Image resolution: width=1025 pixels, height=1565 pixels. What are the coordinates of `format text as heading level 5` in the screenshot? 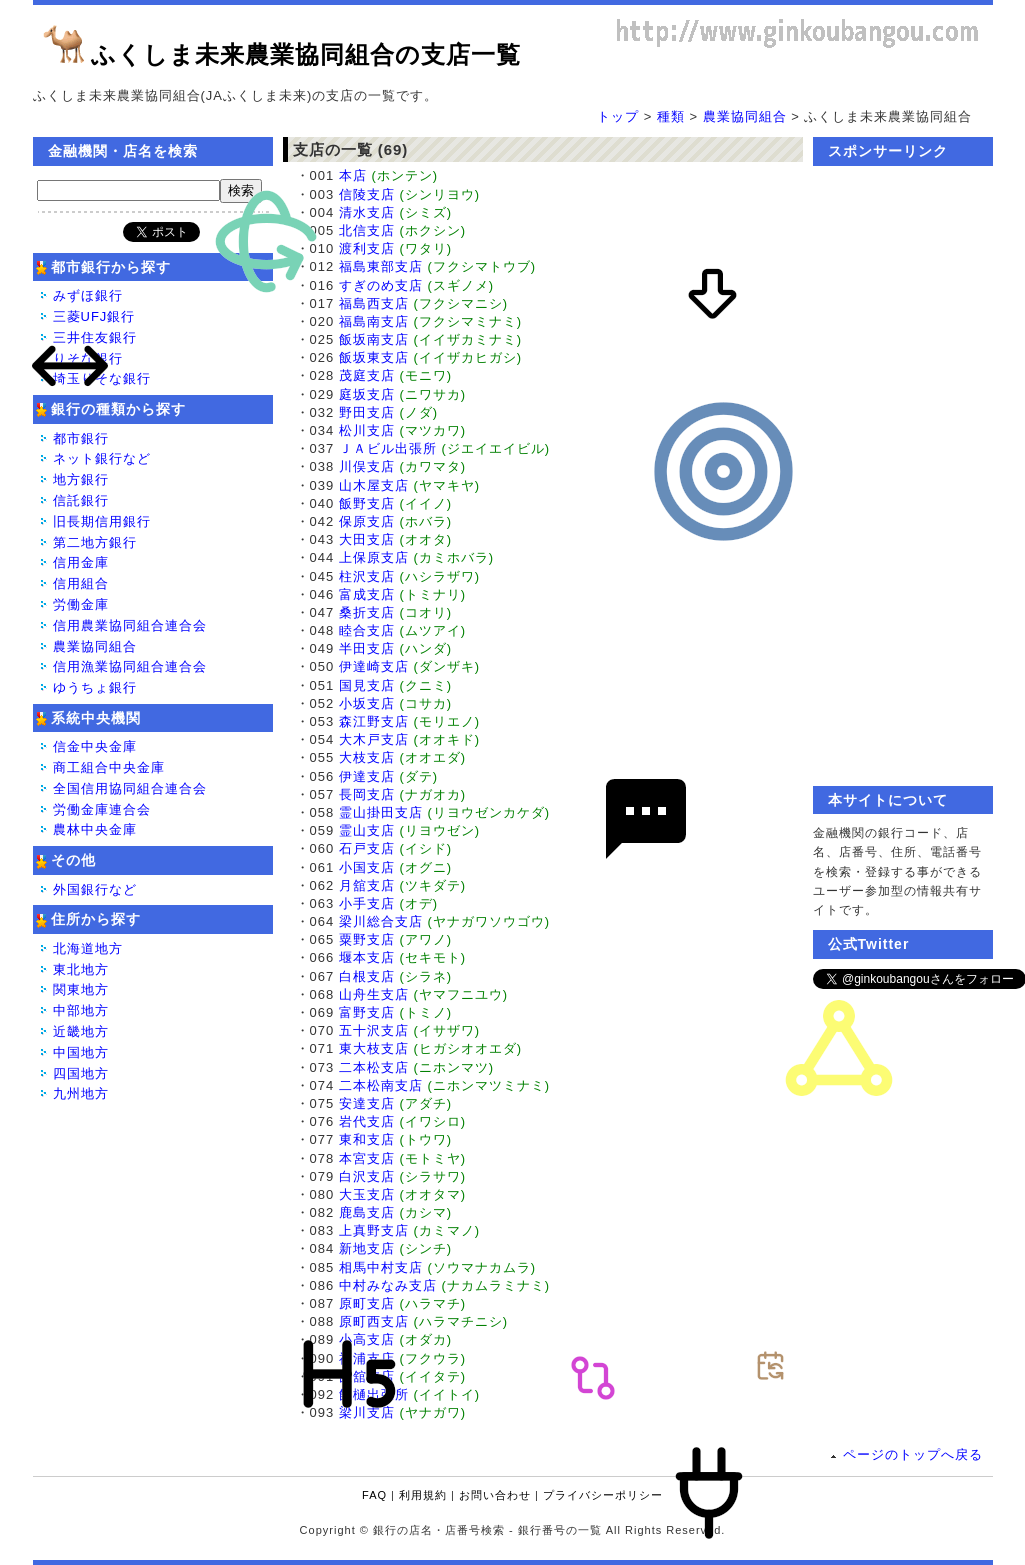 It's located at (347, 1374).